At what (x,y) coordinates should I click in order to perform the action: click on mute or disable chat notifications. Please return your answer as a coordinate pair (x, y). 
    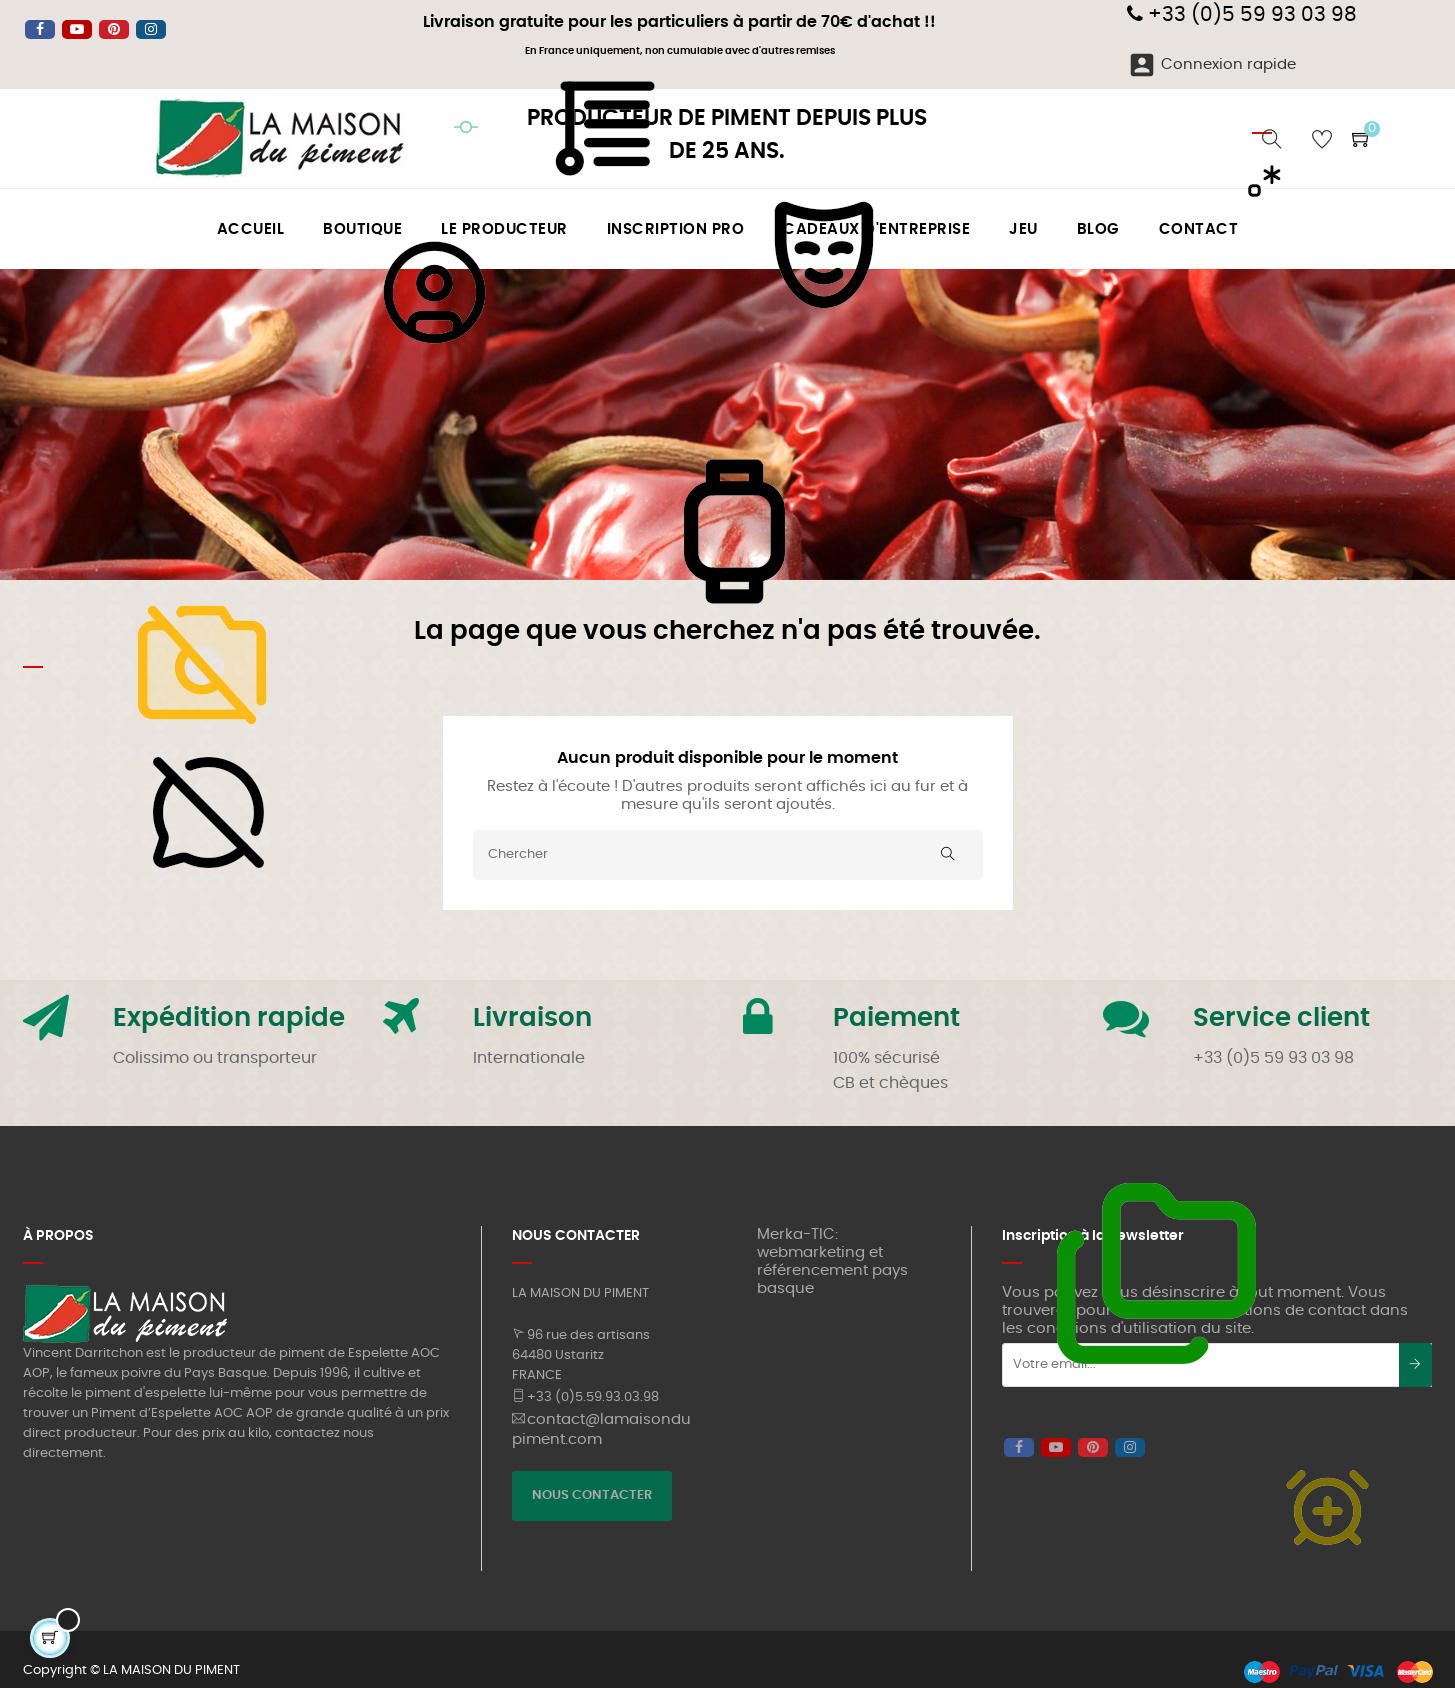
    Looking at the image, I should click on (208, 812).